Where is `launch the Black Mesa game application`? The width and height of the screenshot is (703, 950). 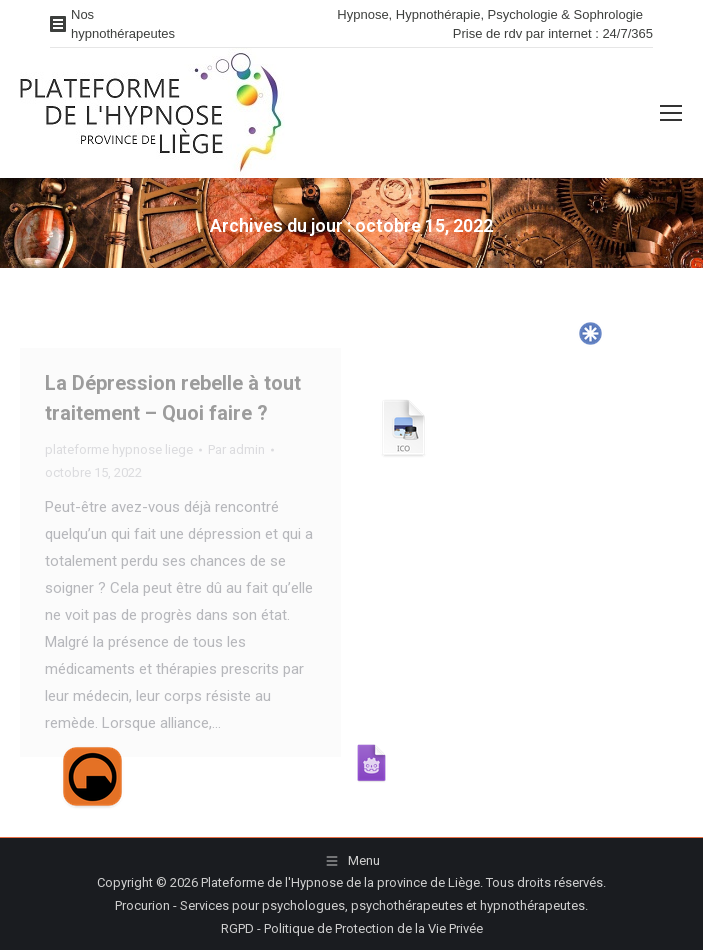 launch the Black Mesa game application is located at coordinates (92, 776).